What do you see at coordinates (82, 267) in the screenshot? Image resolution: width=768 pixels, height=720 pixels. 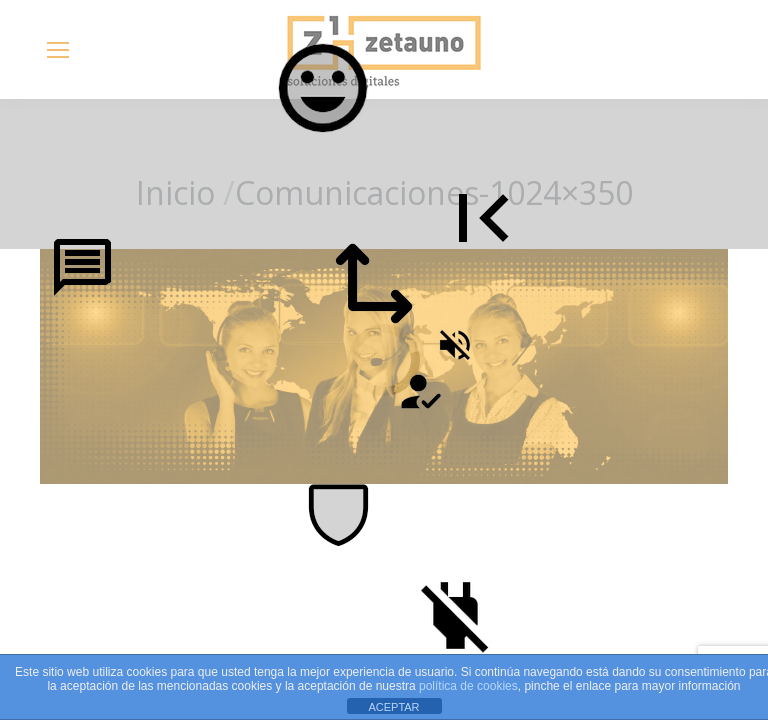 I see `open messages or chat` at bounding box center [82, 267].